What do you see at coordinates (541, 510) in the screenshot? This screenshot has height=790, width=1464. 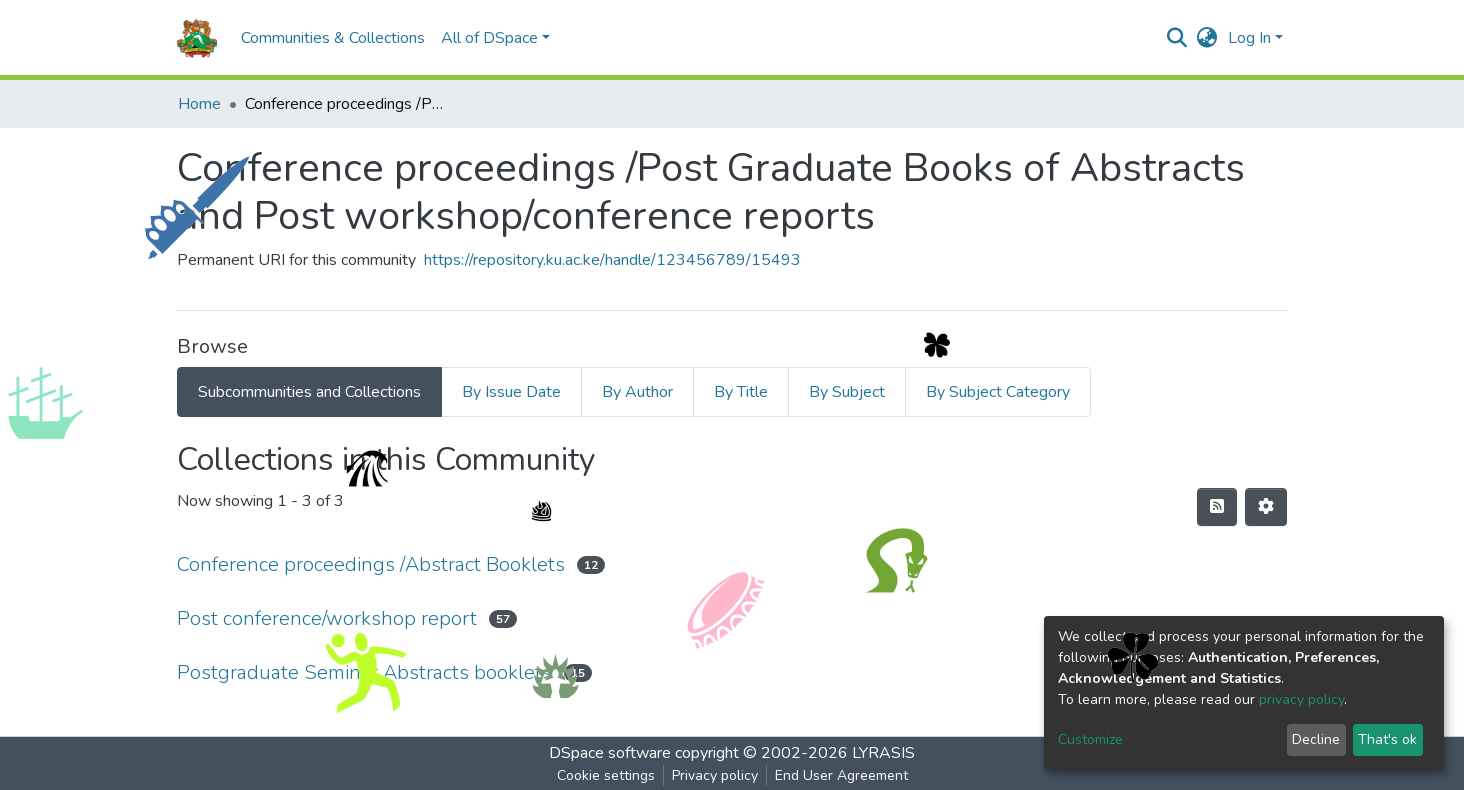 I see `equip shoulder armor to your character` at bounding box center [541, 510].